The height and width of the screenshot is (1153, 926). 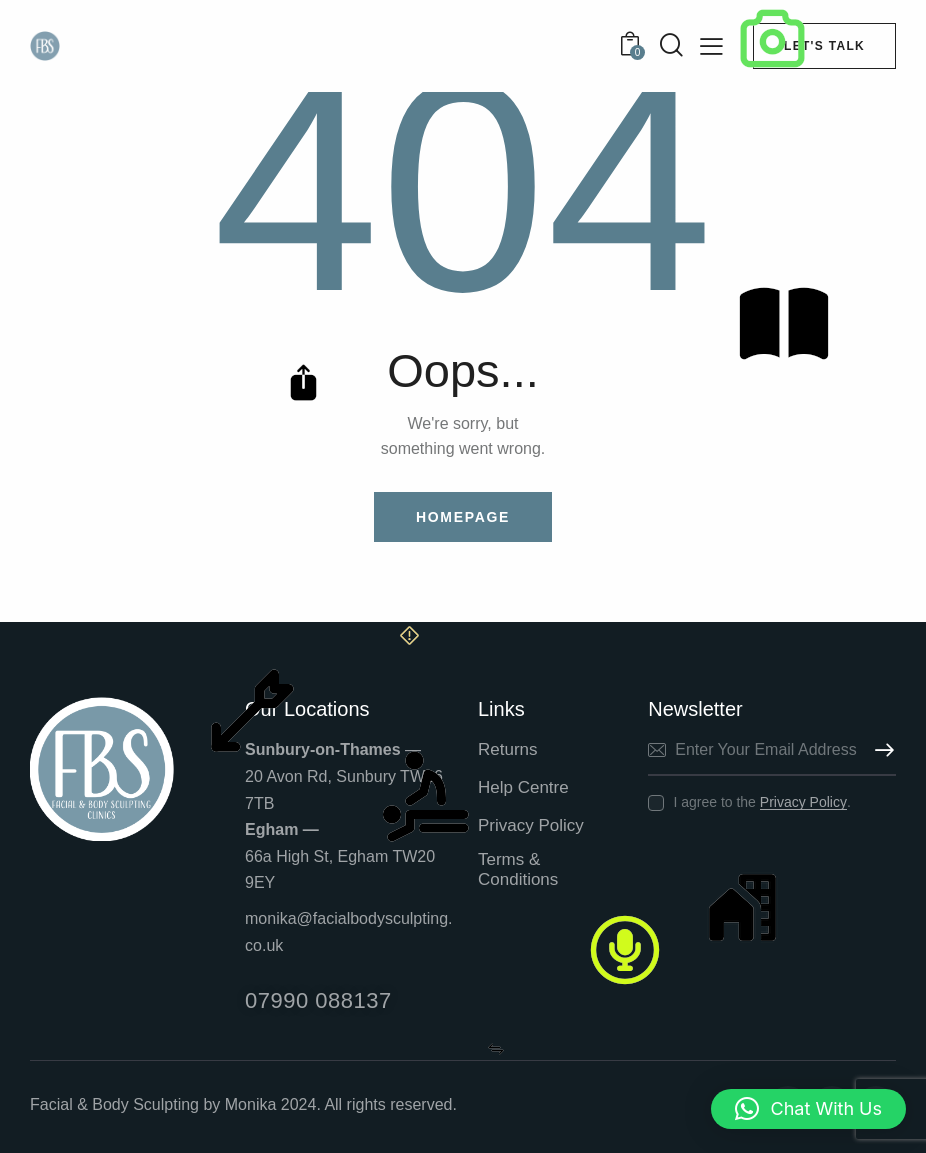 I want to click on indicates a warning or caution state, so click(x=409, y=635).